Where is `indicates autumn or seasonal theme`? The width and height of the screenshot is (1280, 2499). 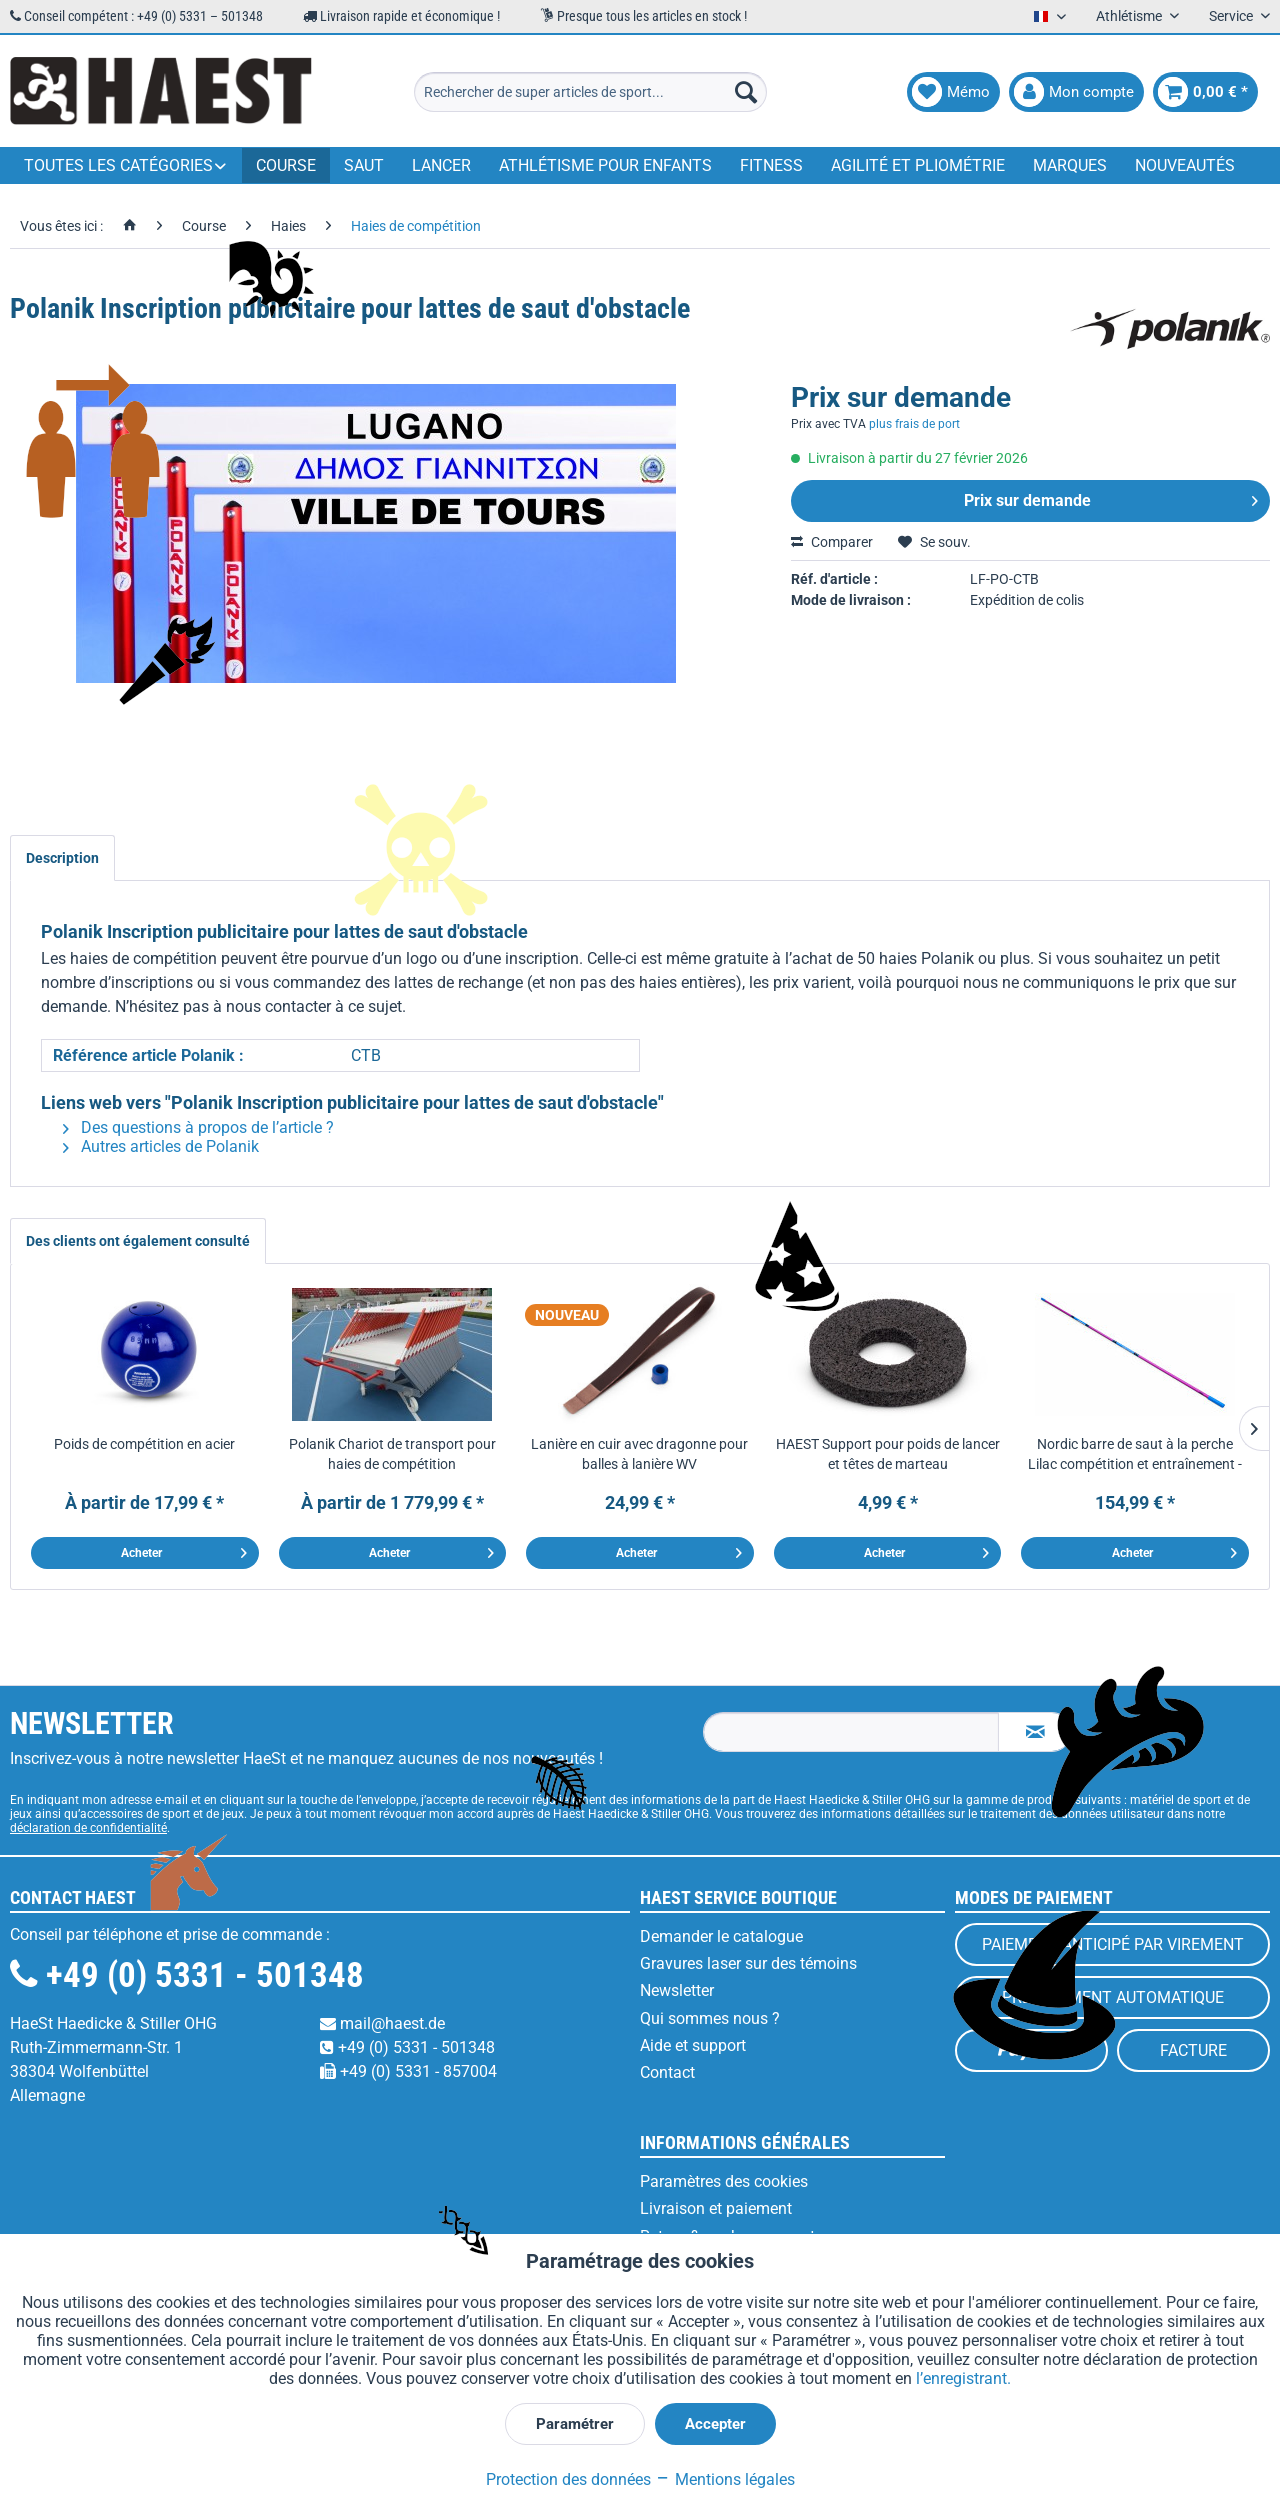
indicates autumn or seasonal theme is located at coordinates (559, 1783).